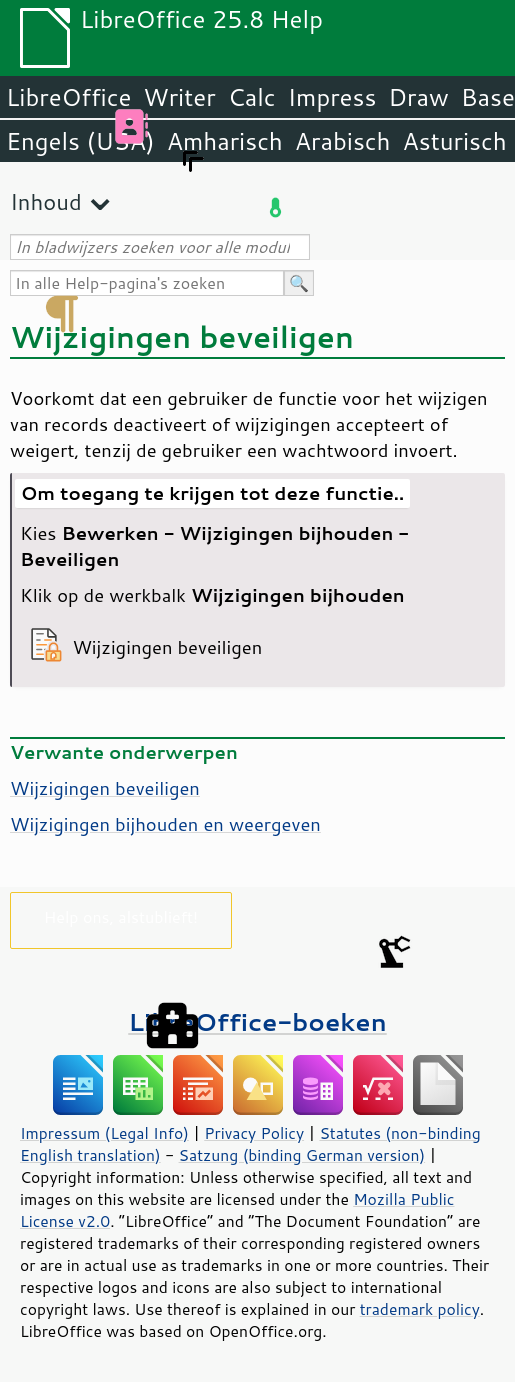 The height and width of the screenshot is (1382, 515). What do you see at coordinates (172, 1025) in the screenshot?
I see `find nearby hospitals or medical facilities` at bounding box center [172, 1025].